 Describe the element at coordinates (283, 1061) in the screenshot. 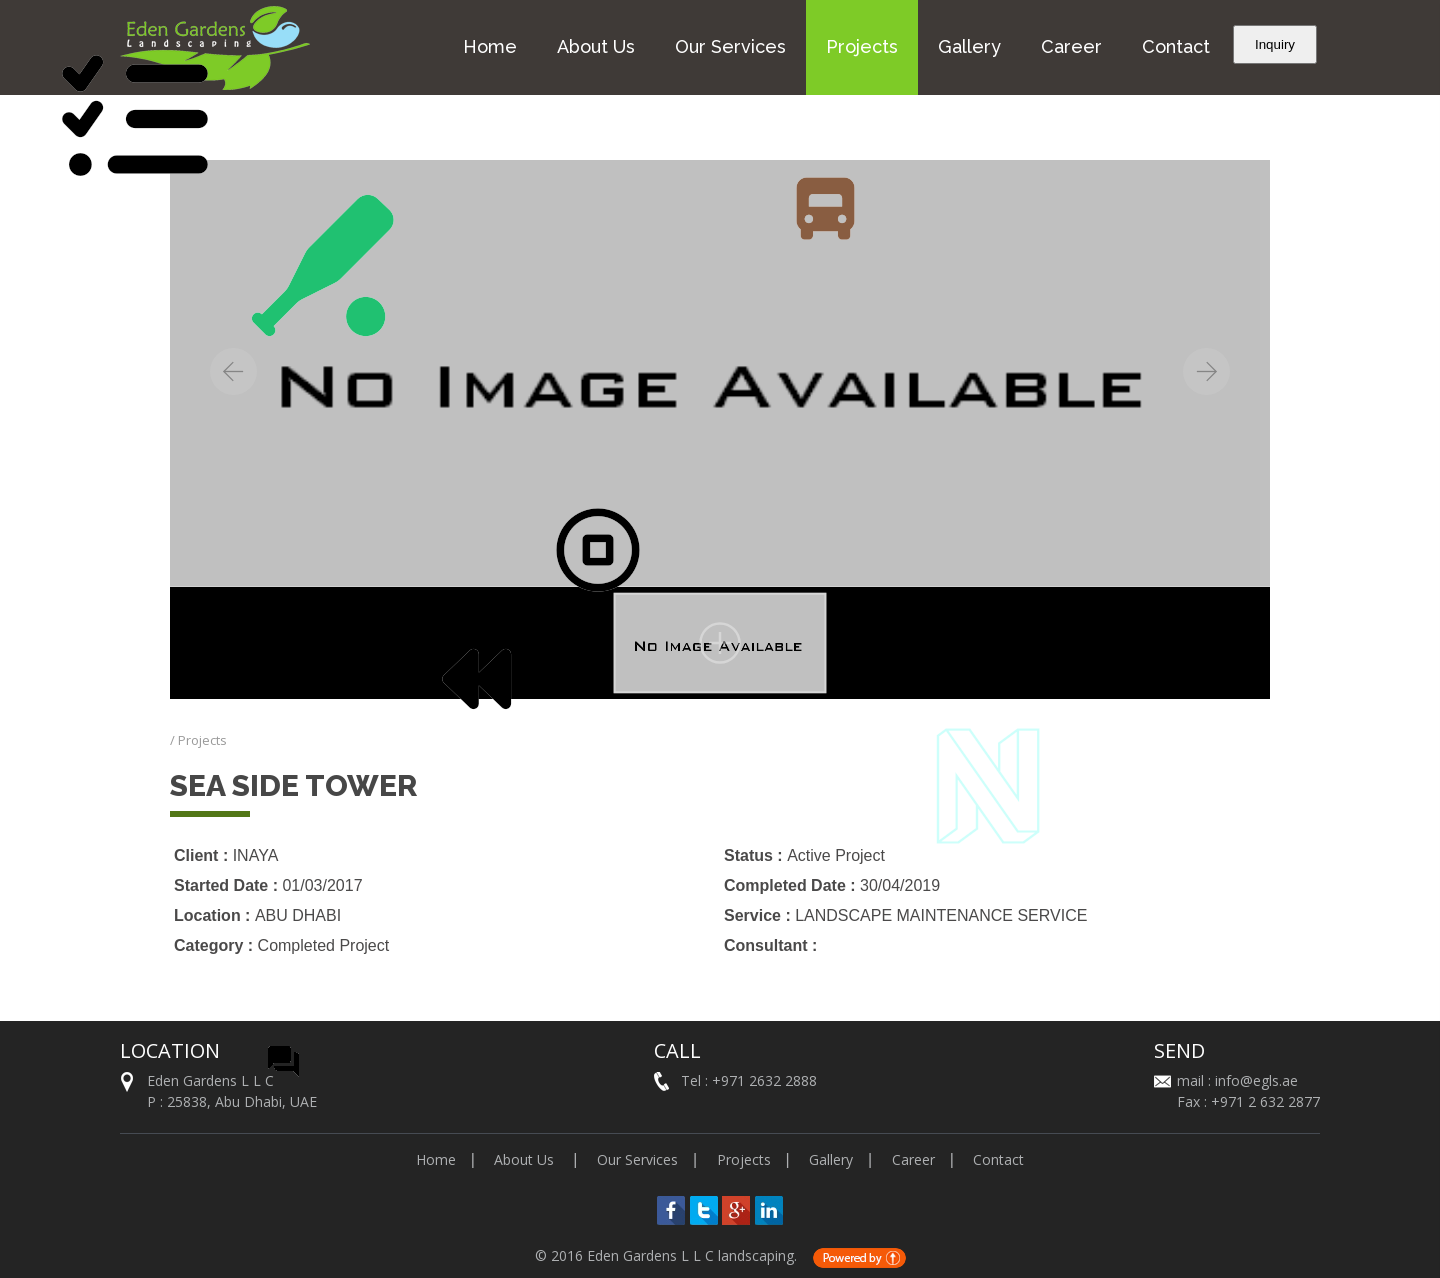

I see `open chat or messaging` at that location.